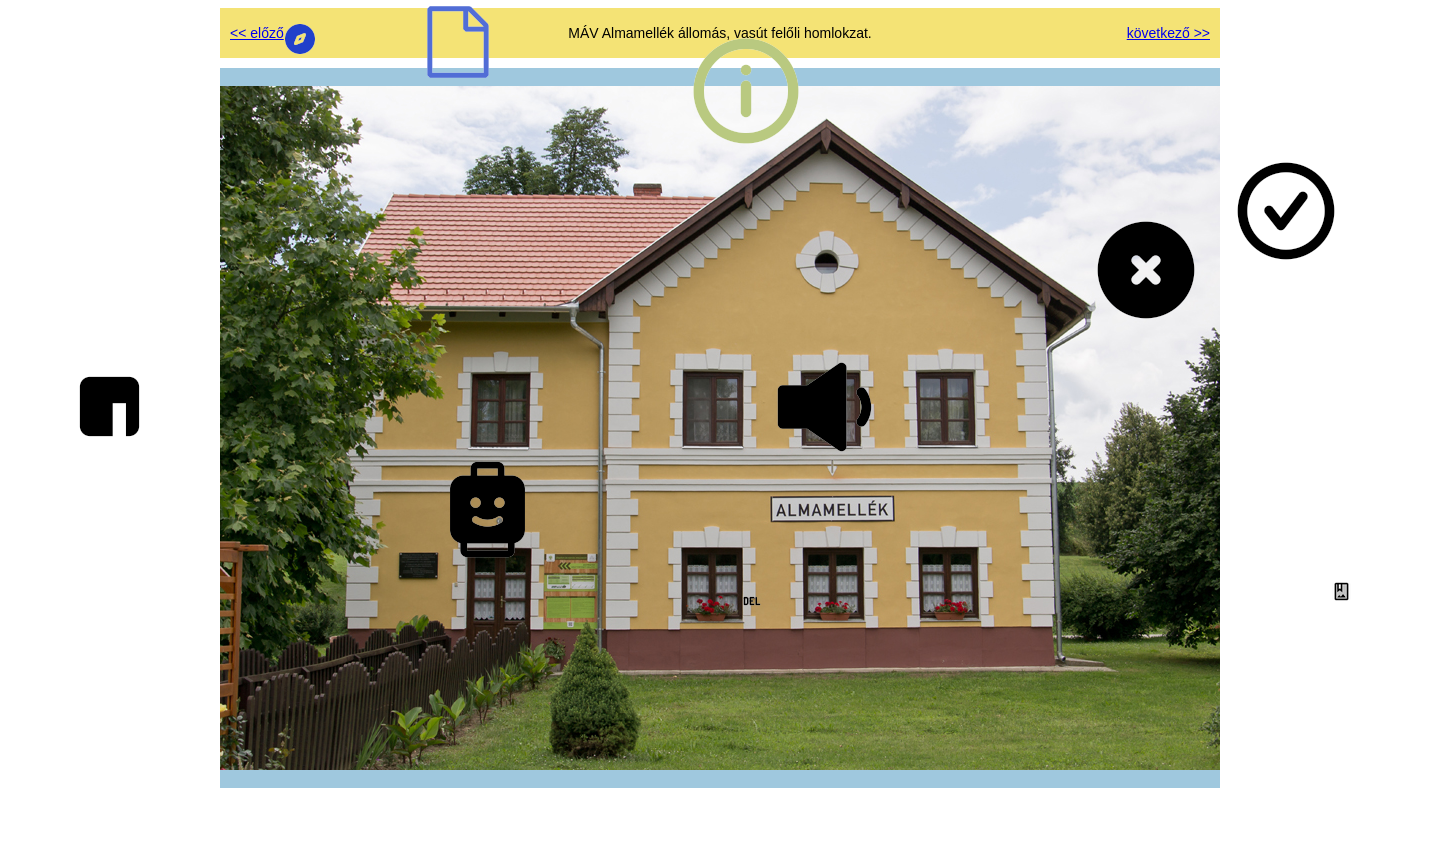 This screenshot has width=1440, height=846. I want to click on decrease audio volume, so click(822, 407).